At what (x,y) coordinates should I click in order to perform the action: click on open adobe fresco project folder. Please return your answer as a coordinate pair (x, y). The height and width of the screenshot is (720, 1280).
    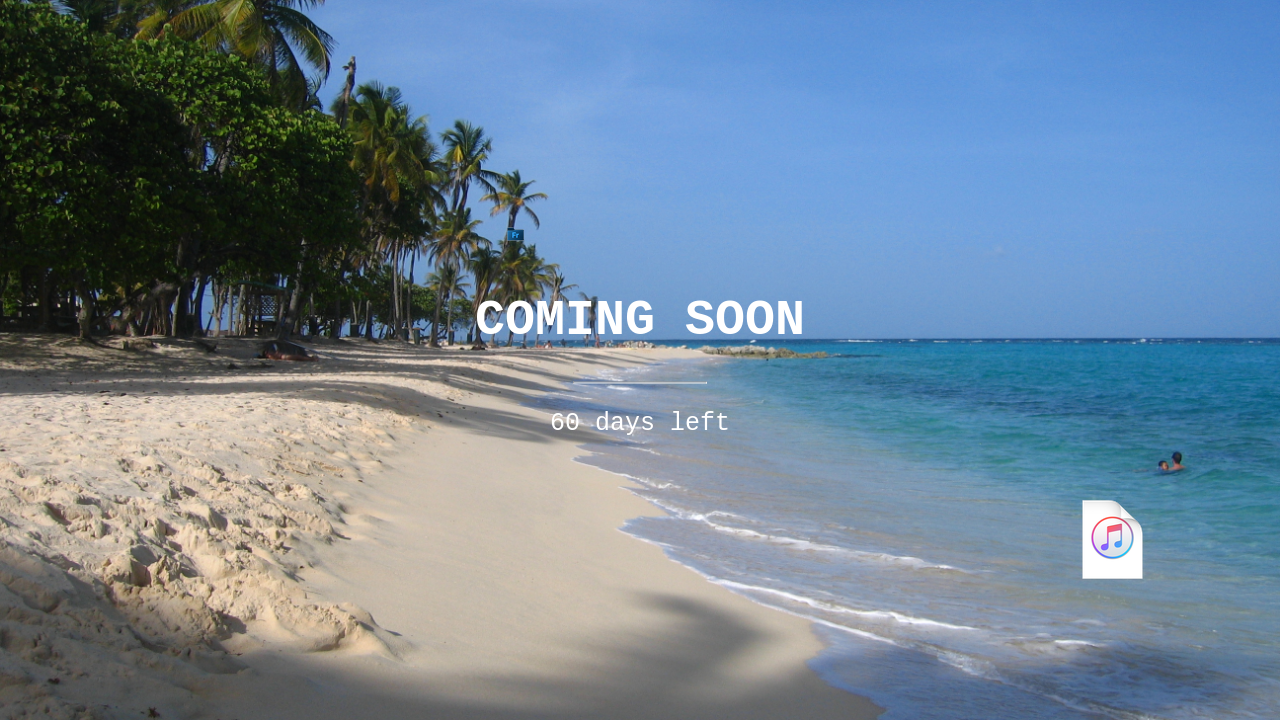
    Looking at the image, I should click on (515, 234).